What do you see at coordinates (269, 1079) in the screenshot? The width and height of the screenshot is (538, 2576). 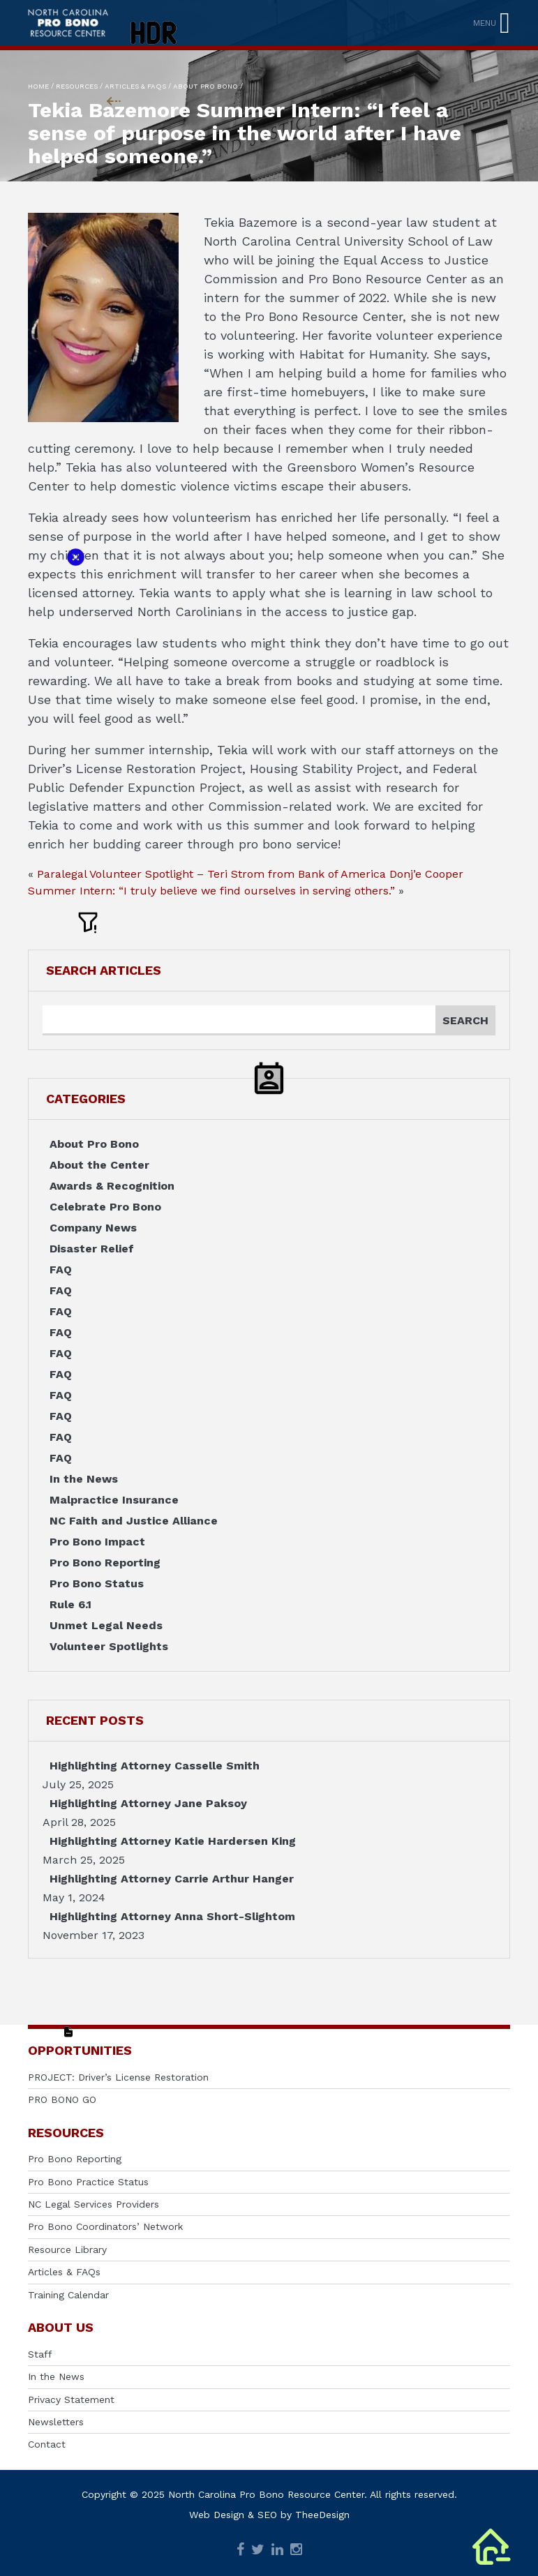 I see `view contact calendar or schedule` at bounding box center [269, 1079].